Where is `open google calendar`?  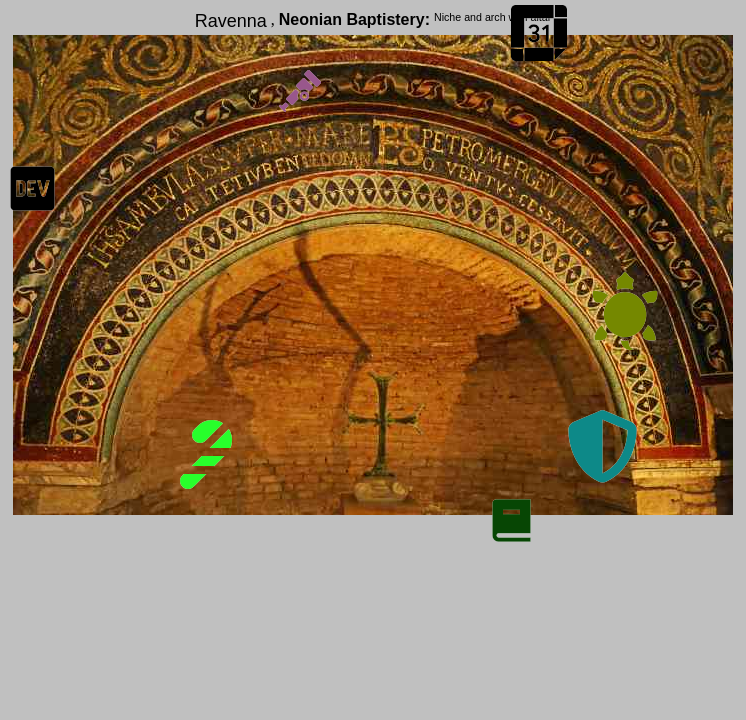
open google calendar is located at coordinates (539, 33).